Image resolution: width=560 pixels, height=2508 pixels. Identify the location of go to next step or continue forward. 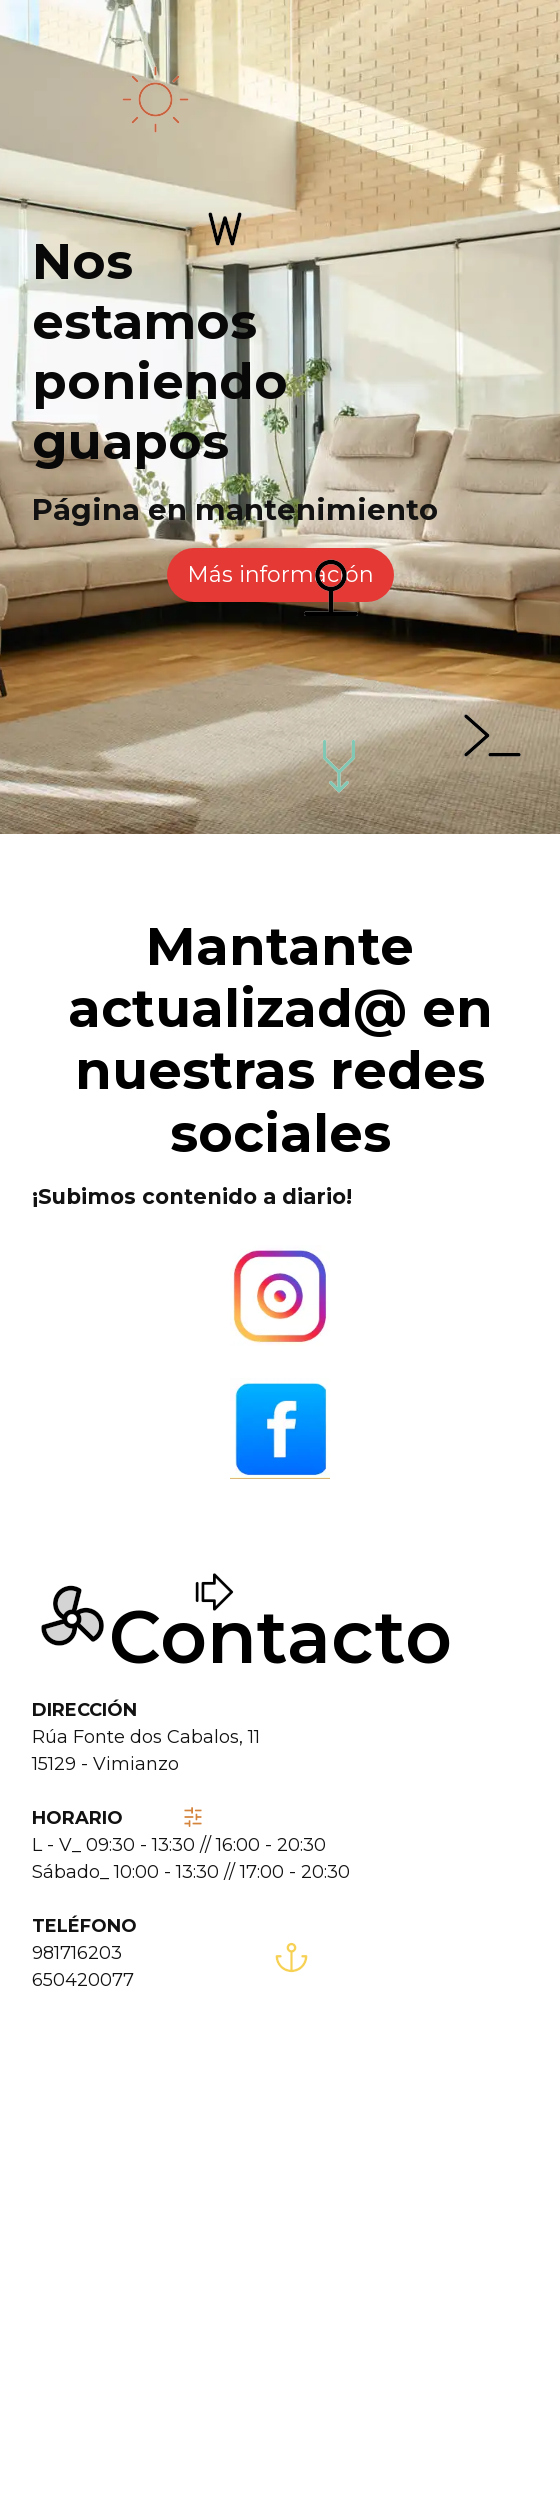
(213, 1592).